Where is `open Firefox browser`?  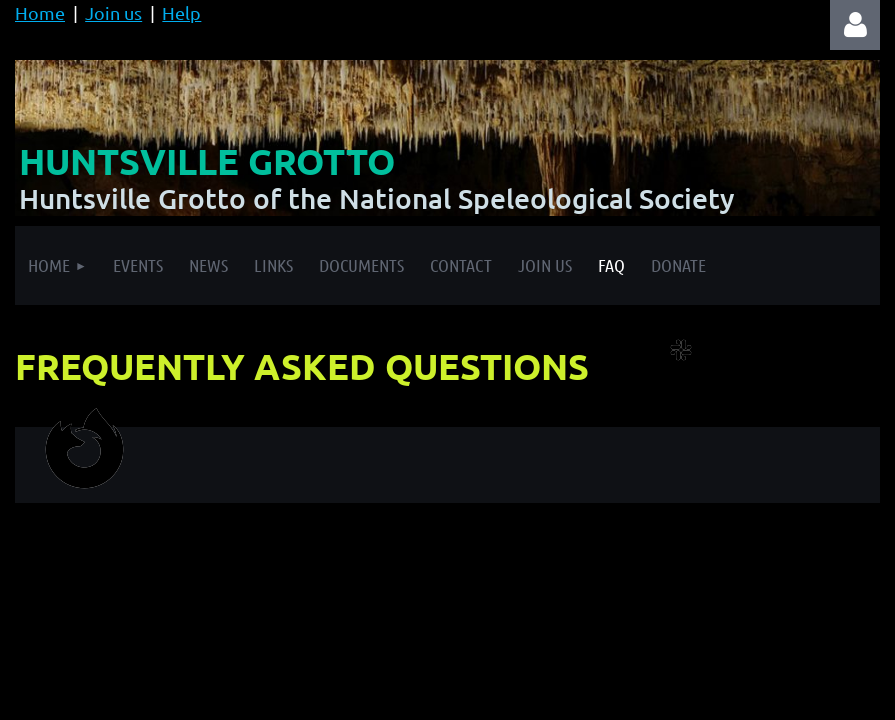
open Firefox browser is located at coordinates (84, 449).